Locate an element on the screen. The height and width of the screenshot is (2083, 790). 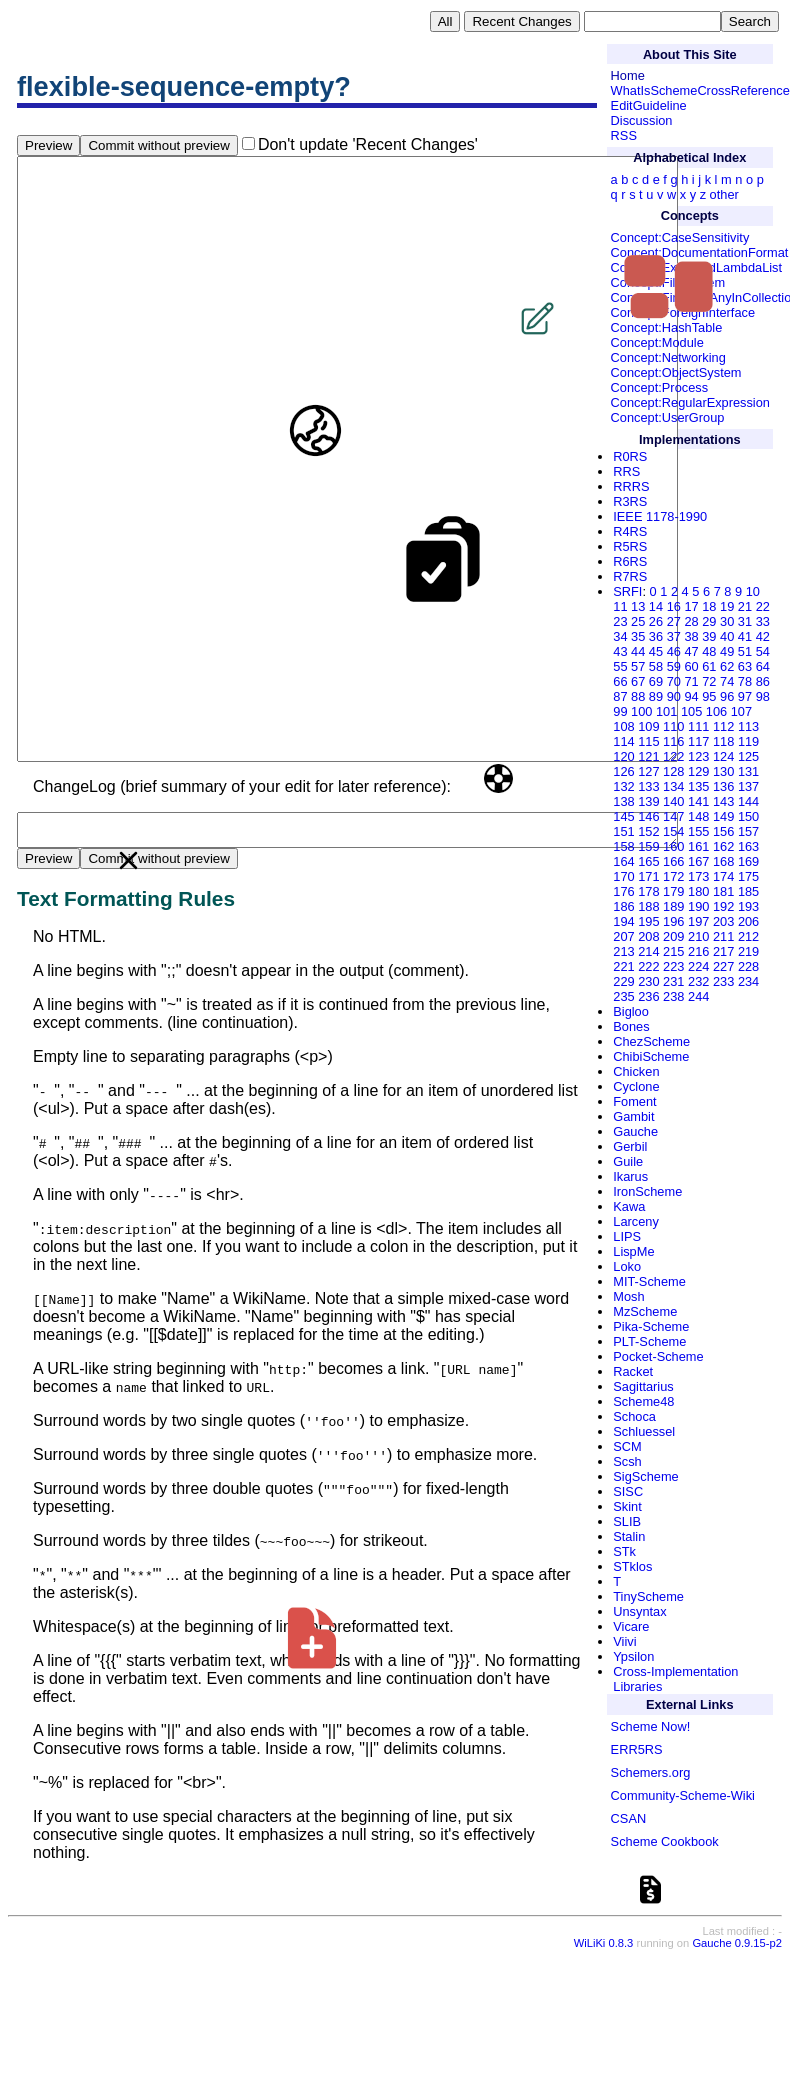
view invoice or billing document is located at coordinates (650, 1889).